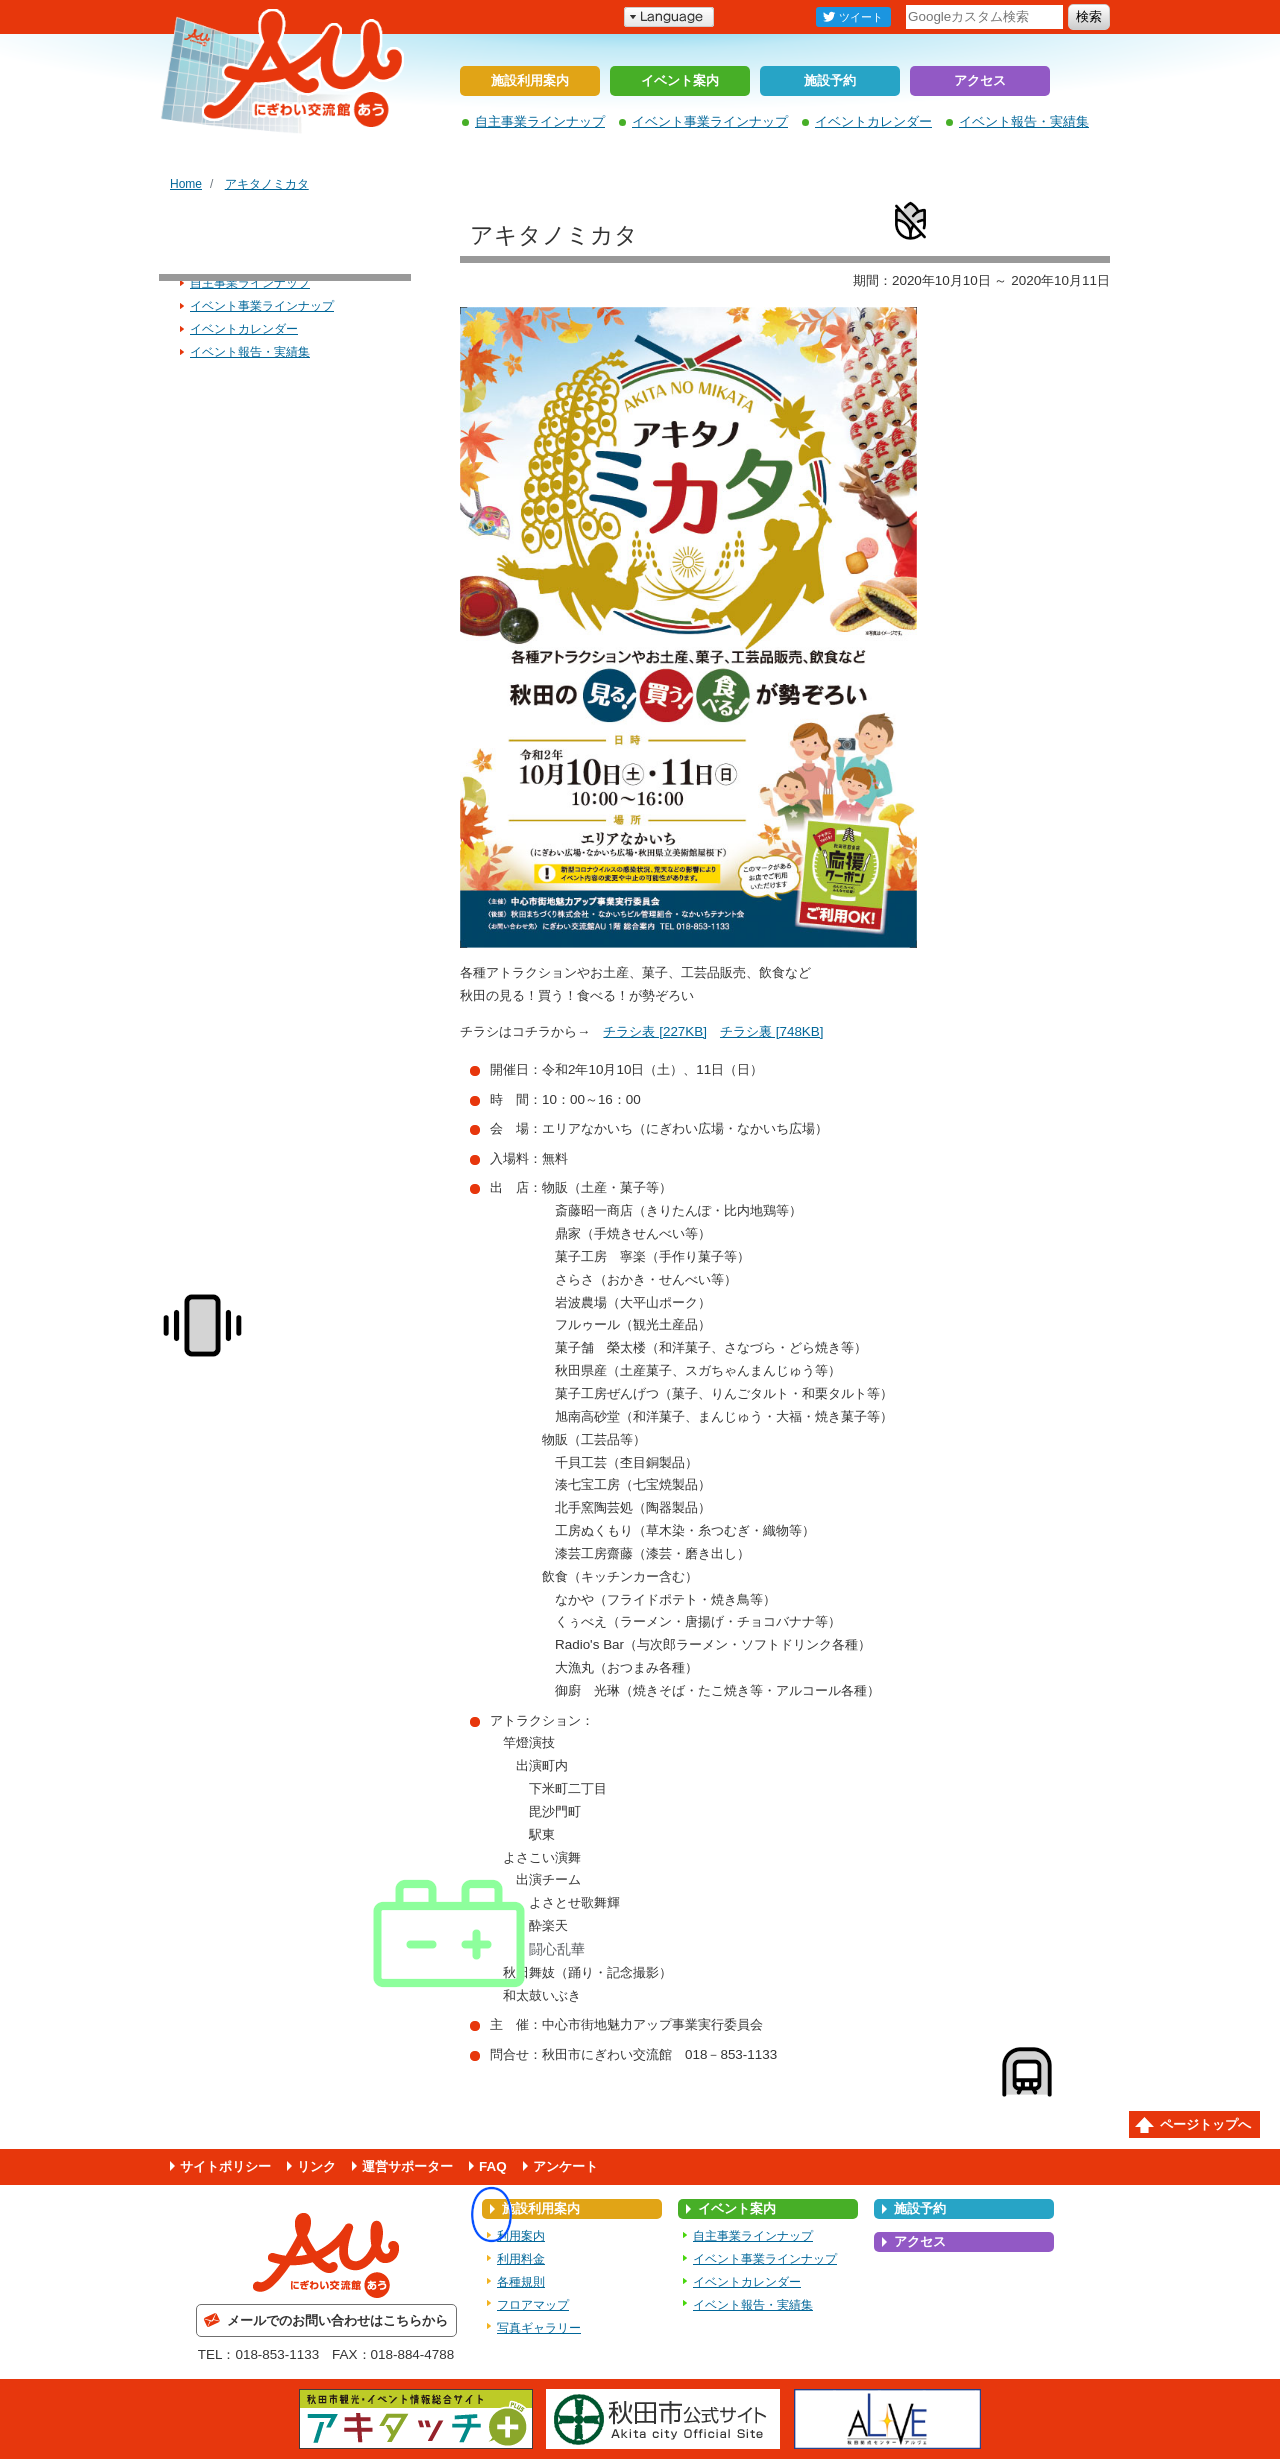  I want to click on indicates gluten-free or grain-free option, so click(910, 221).